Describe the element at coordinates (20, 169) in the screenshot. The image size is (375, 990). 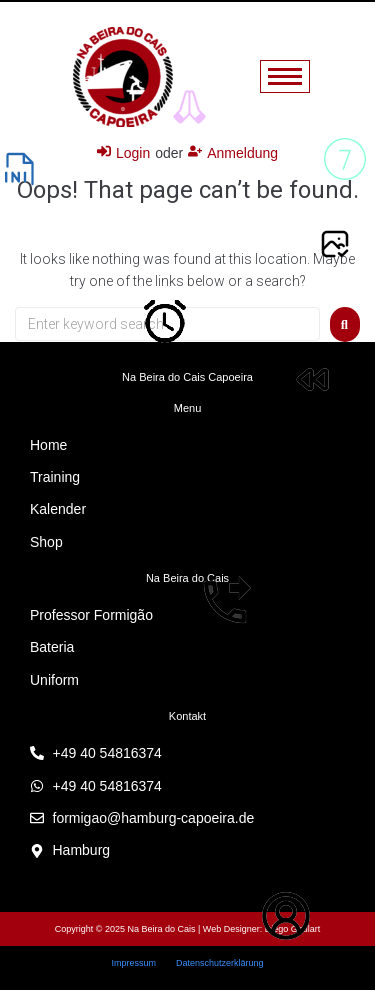
I see `open or view an INI configuration file` at that location.